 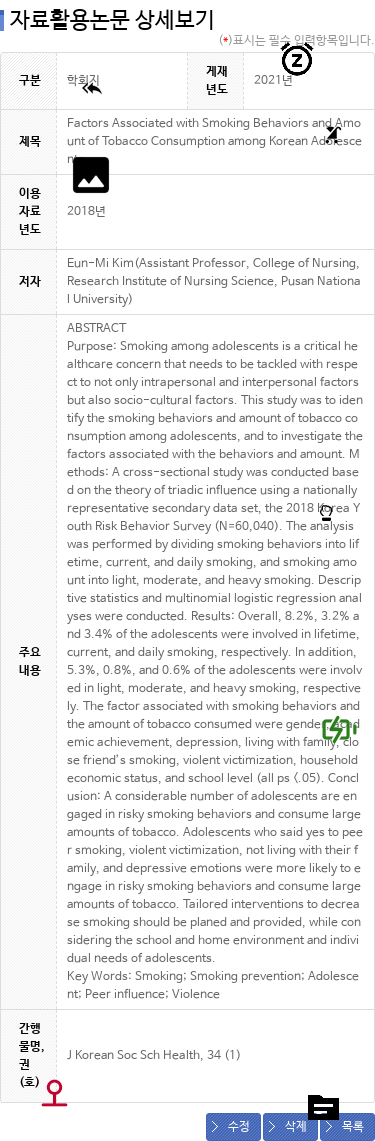 I want to click on snooze an alarm or reminder, so click(x=297, y=59).